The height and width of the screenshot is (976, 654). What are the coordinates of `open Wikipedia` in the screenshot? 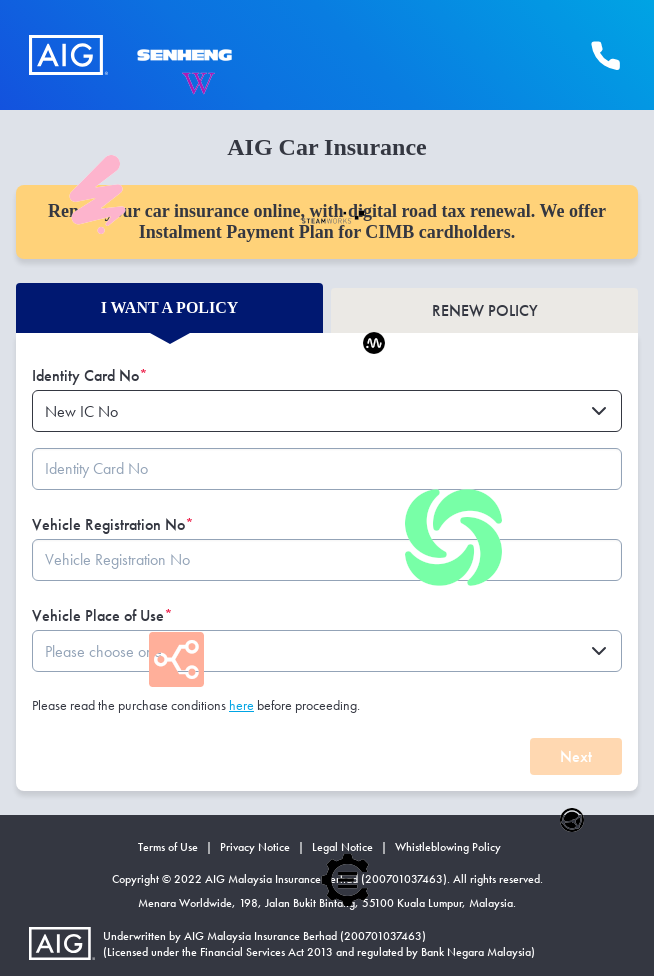 It's located at (198, 83).